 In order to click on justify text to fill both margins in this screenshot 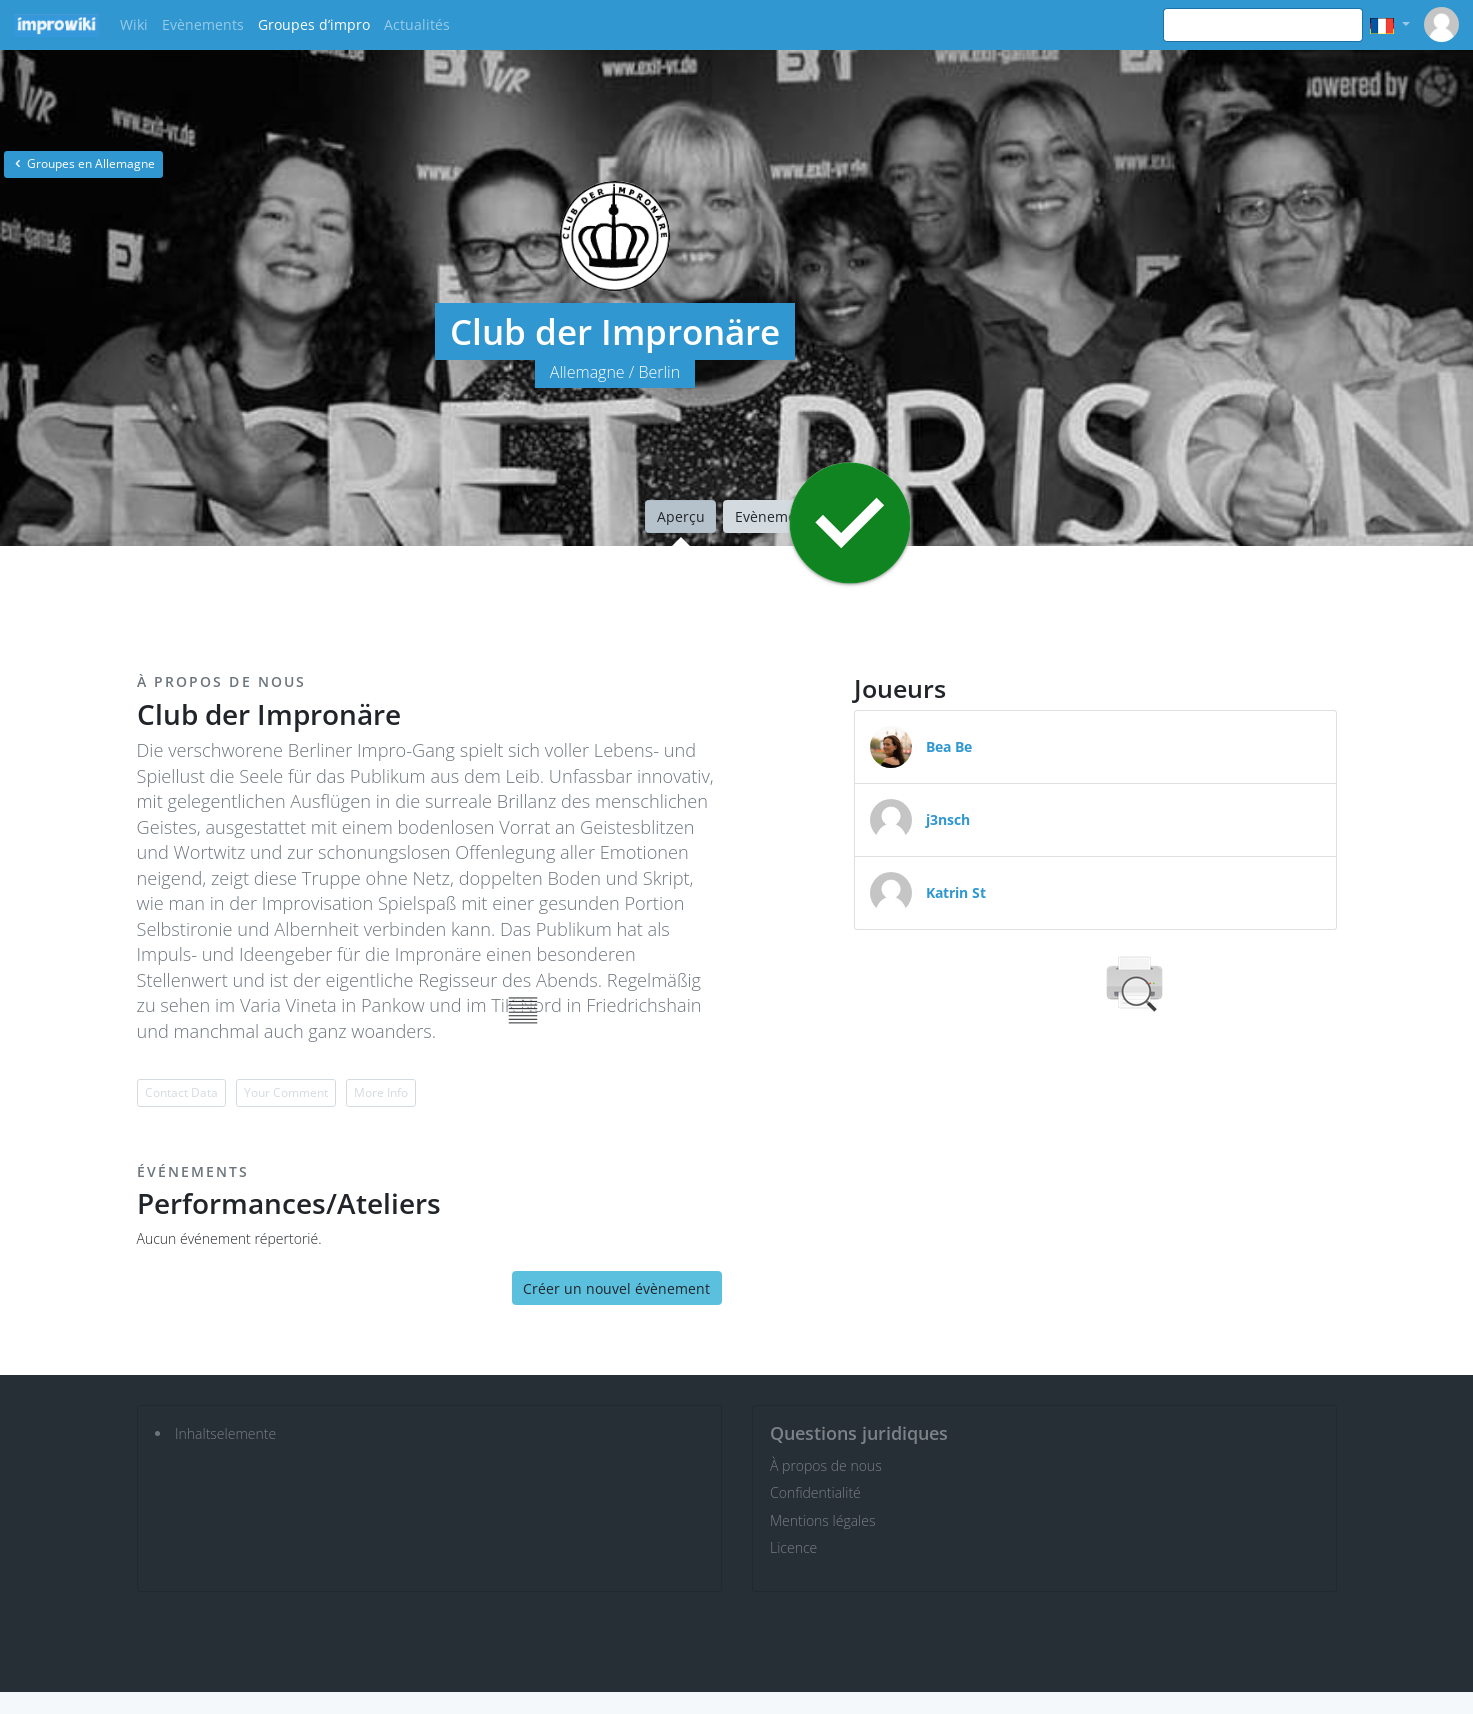, I will do `click(523, 1011)`.